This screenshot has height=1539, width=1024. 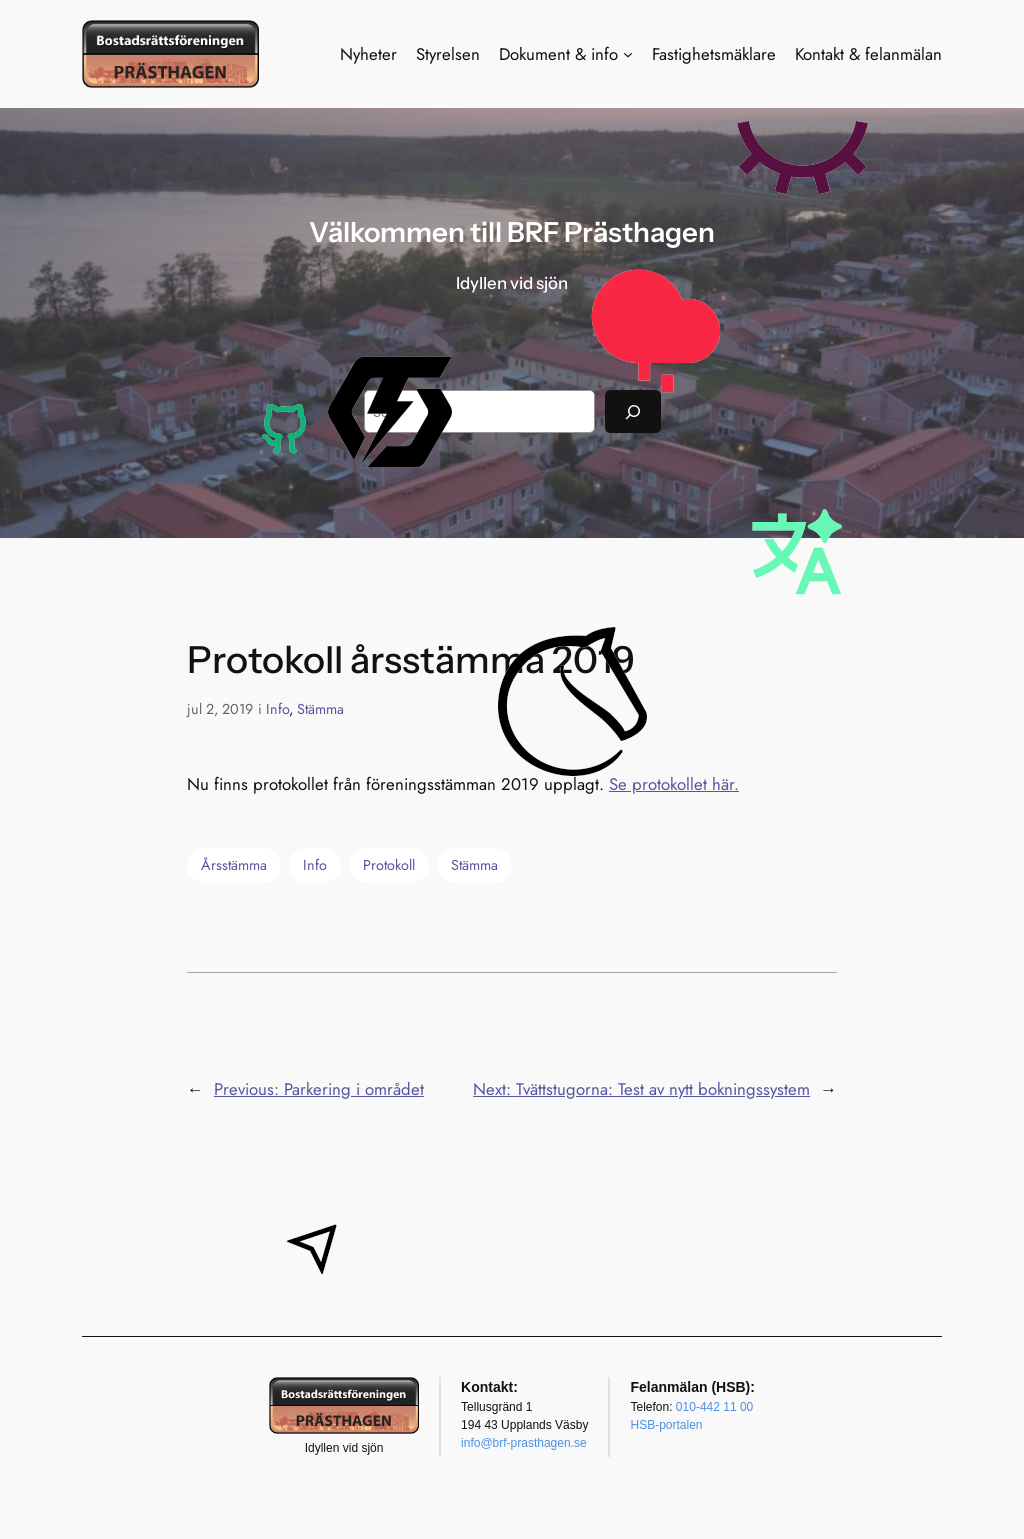 I want to click on open the lichess chess platform, so click(x=572, y=701).